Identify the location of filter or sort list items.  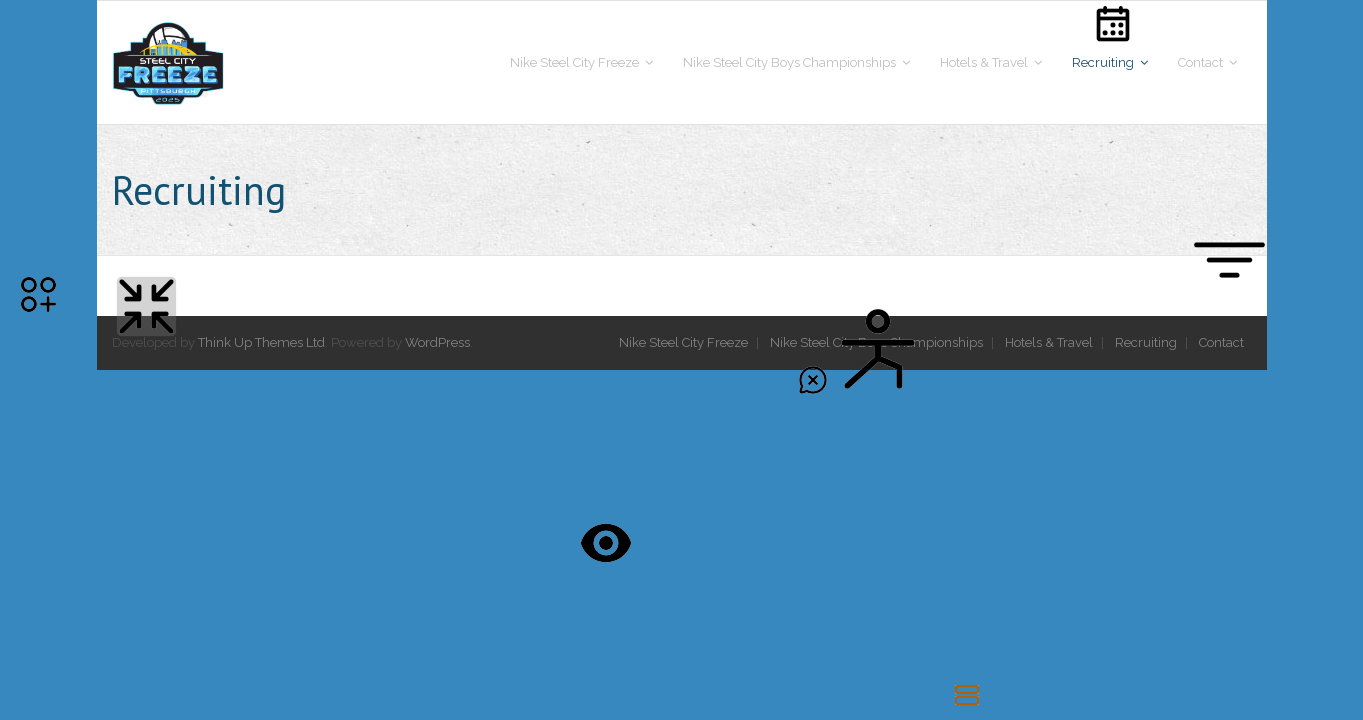
(1229, 257).